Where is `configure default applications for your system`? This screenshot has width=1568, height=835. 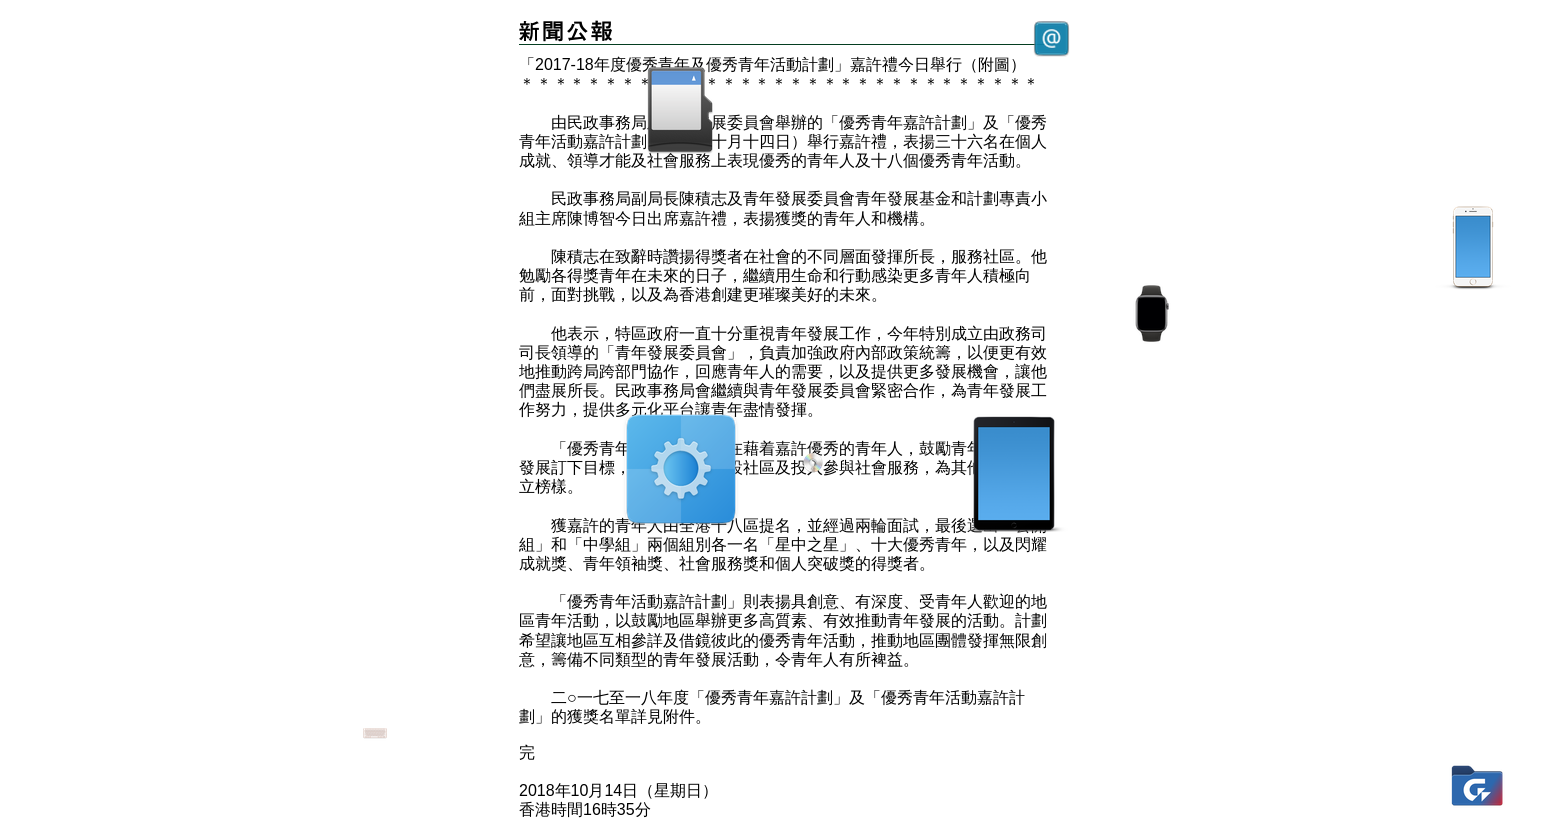
configure default applications for your system is located at coordinates (681, 469).